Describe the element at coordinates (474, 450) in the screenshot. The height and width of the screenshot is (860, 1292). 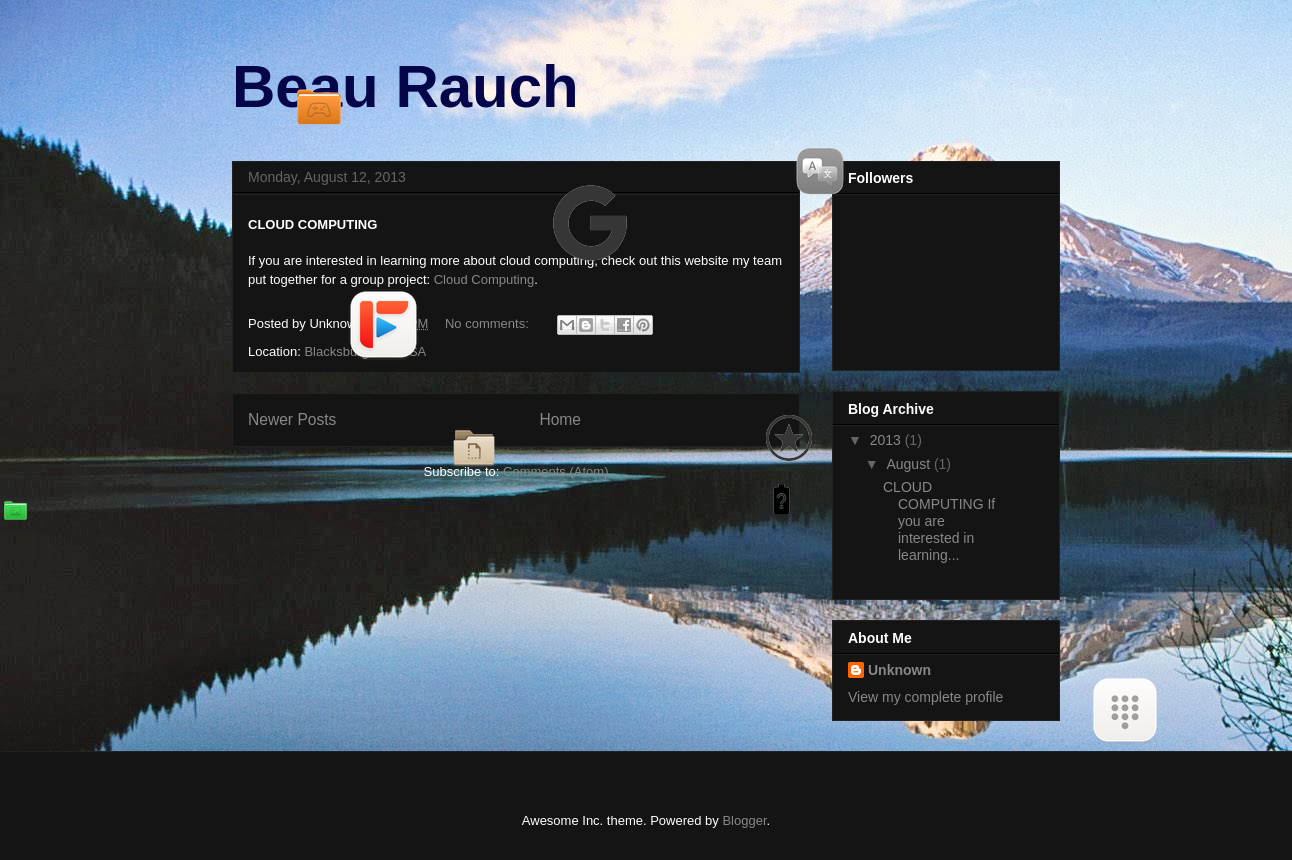
I see `access your templates folder` at that location.